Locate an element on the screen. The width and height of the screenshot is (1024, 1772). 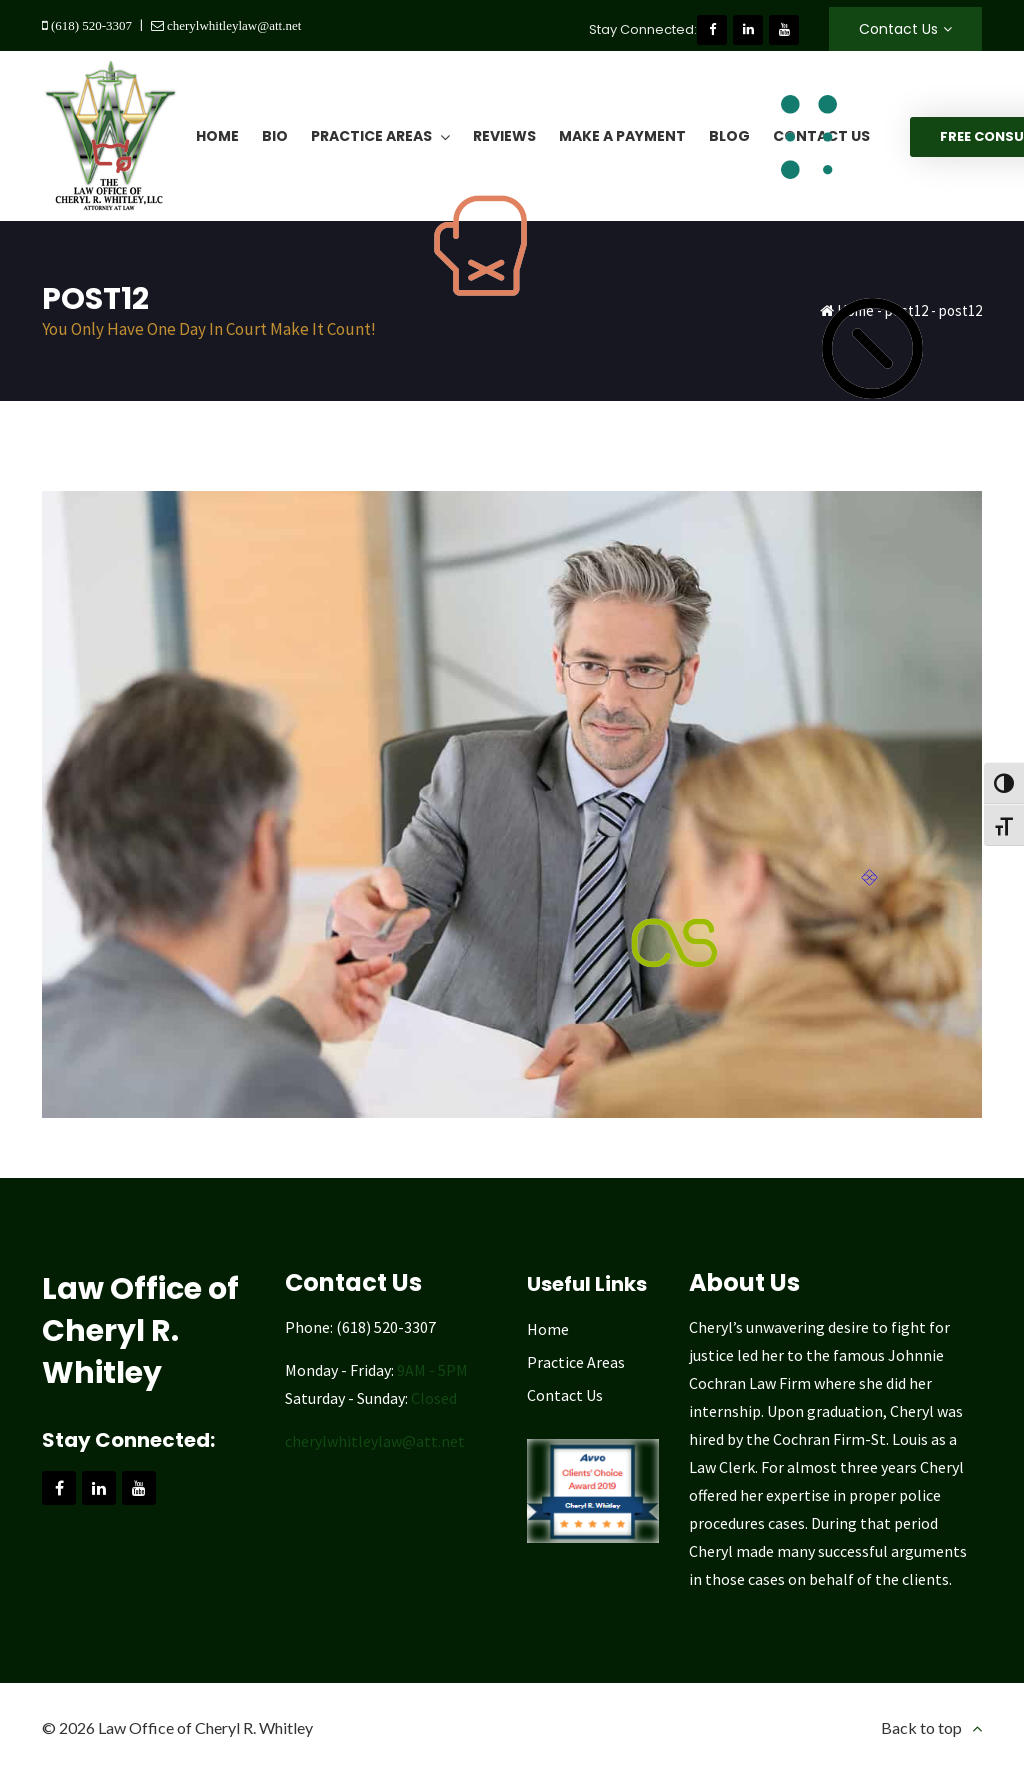
indicates a forbidden or prohibited action is located at coordinates (872, 348).